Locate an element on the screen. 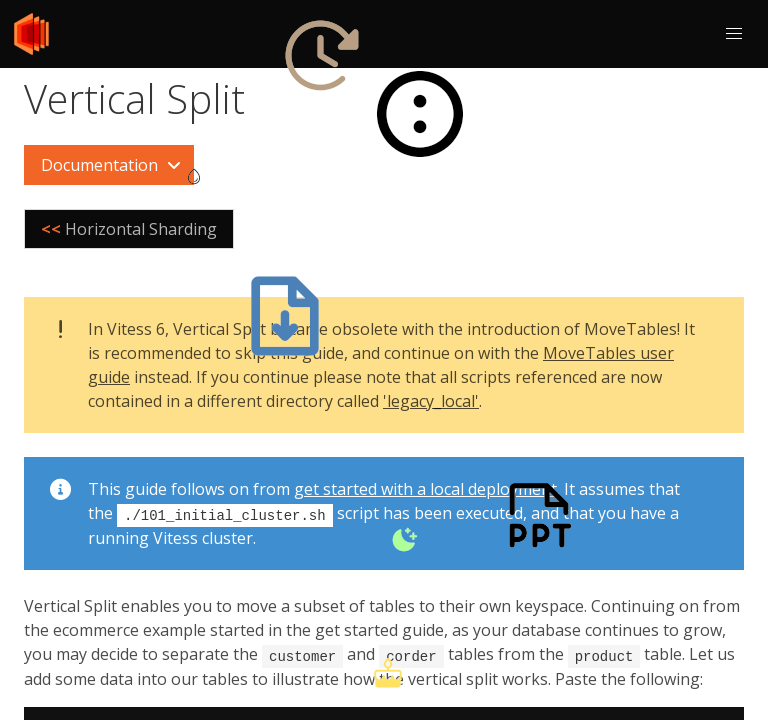  open a PowerPoint presentation file is located at coordinates (539, 518).